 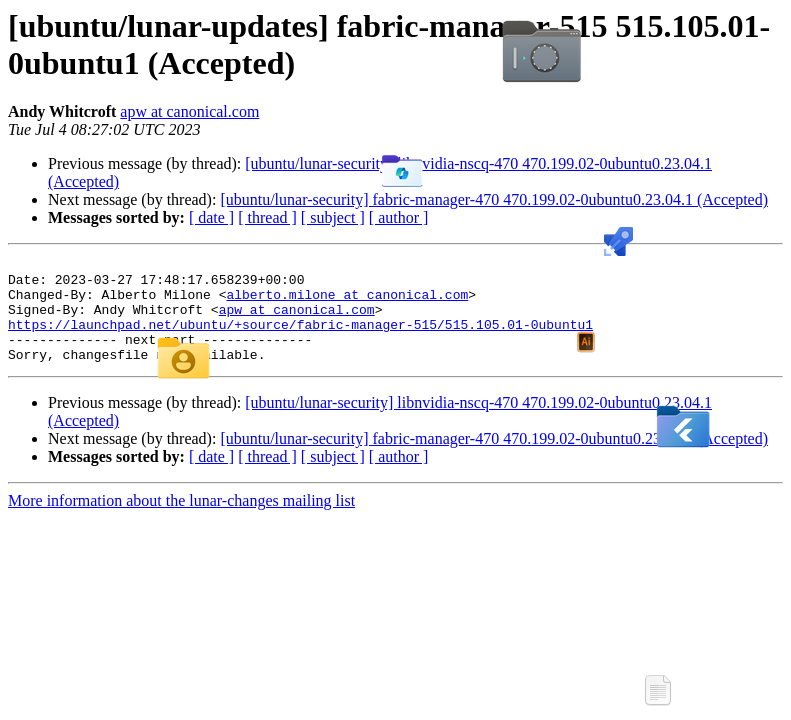 I want to click on open your contacts folder, so click(x=183, y=359).